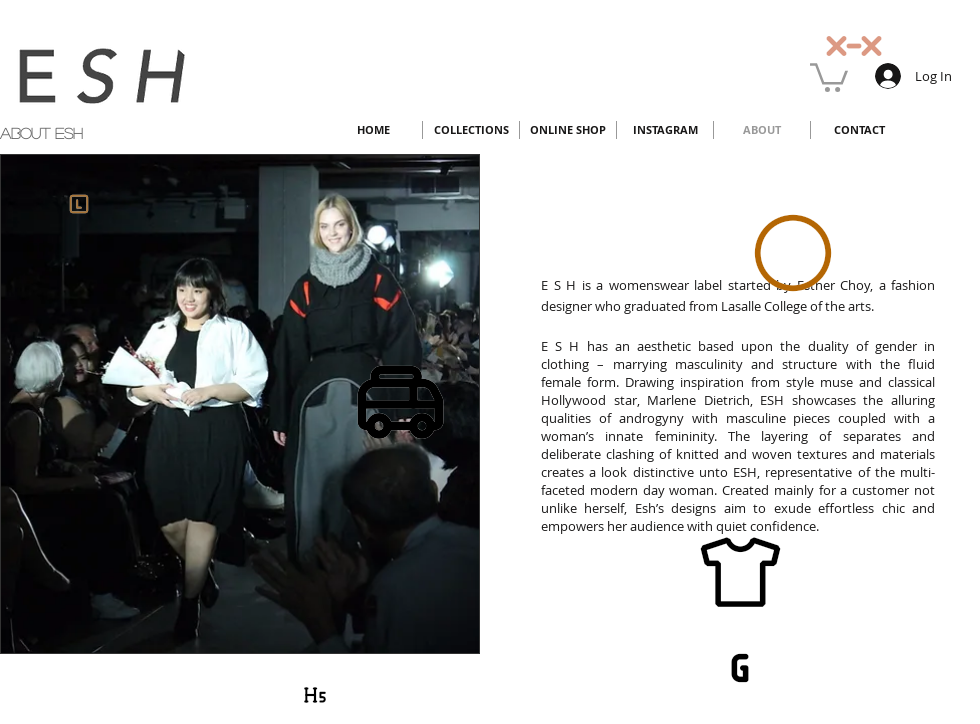 This screenshot has height=724, width=980. I want to click on browse RV or camper van rentals, so click(400, 404).